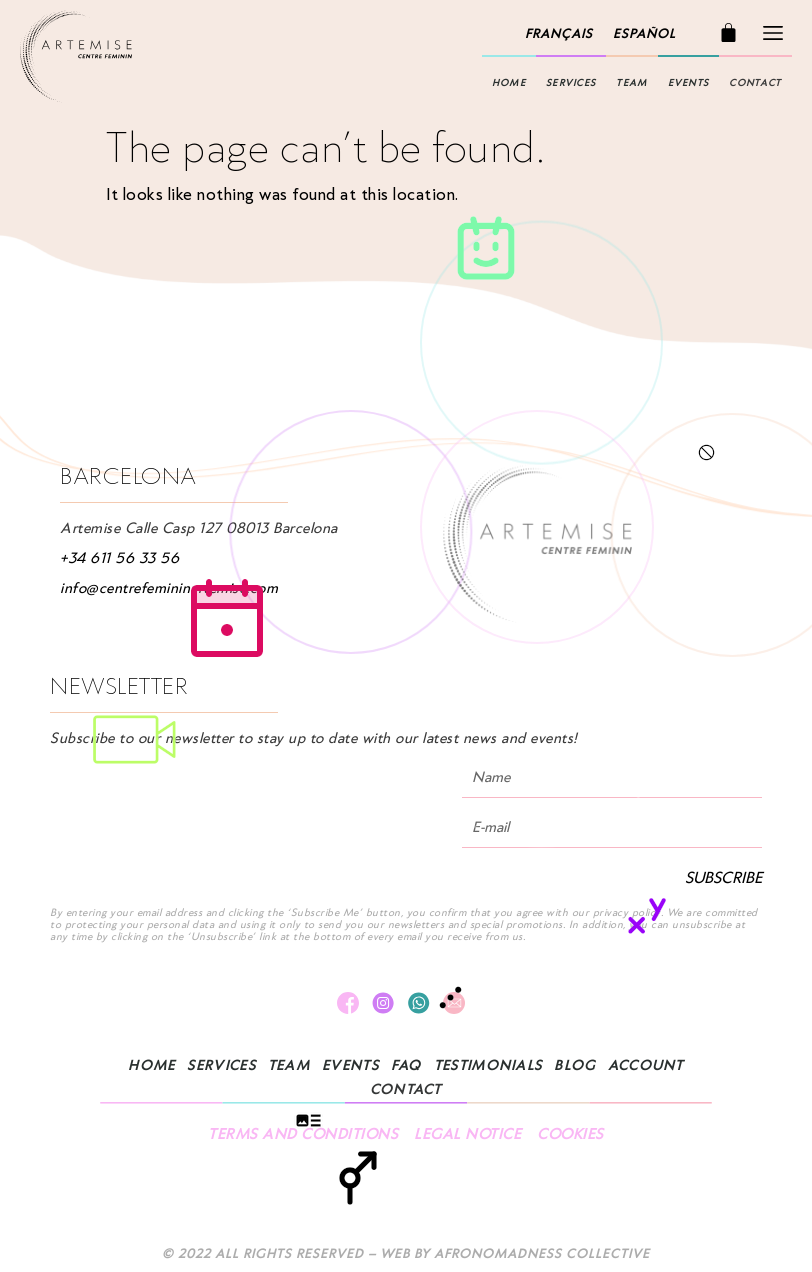 This screenshot has width=812, height=1272. What do you see at coordinates (227, 621) in the screenshot?
I see `calendar event or reminder indicator` at bounding box center [227, 621].